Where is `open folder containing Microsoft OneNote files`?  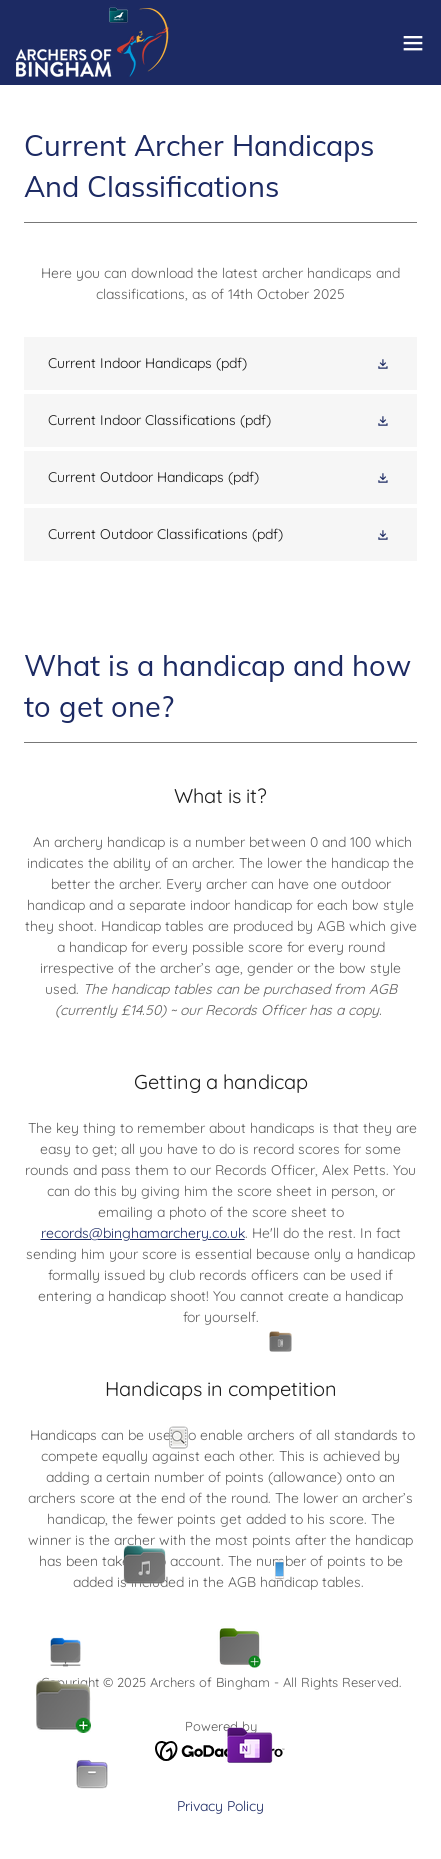
open folder containing Microsoft OneNote files is located at coordinates (249, 1746).